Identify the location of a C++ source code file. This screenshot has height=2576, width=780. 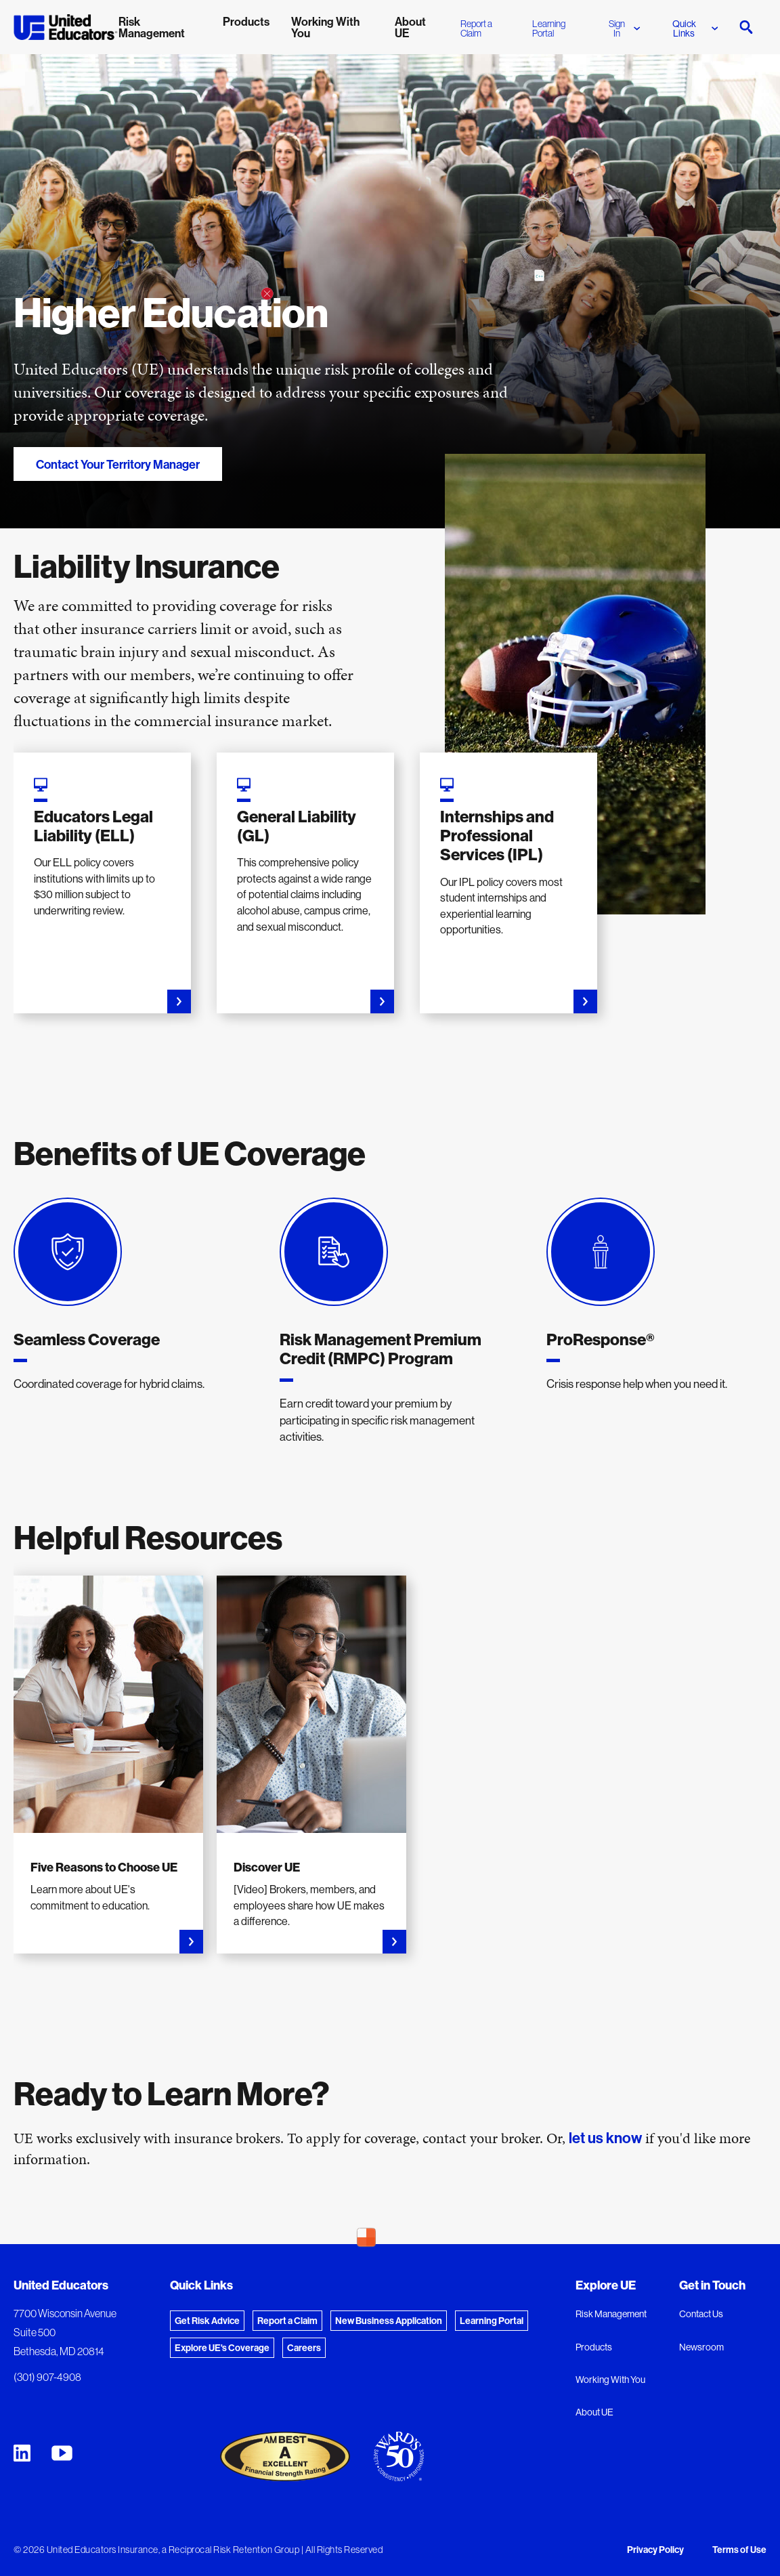
(539, 275).